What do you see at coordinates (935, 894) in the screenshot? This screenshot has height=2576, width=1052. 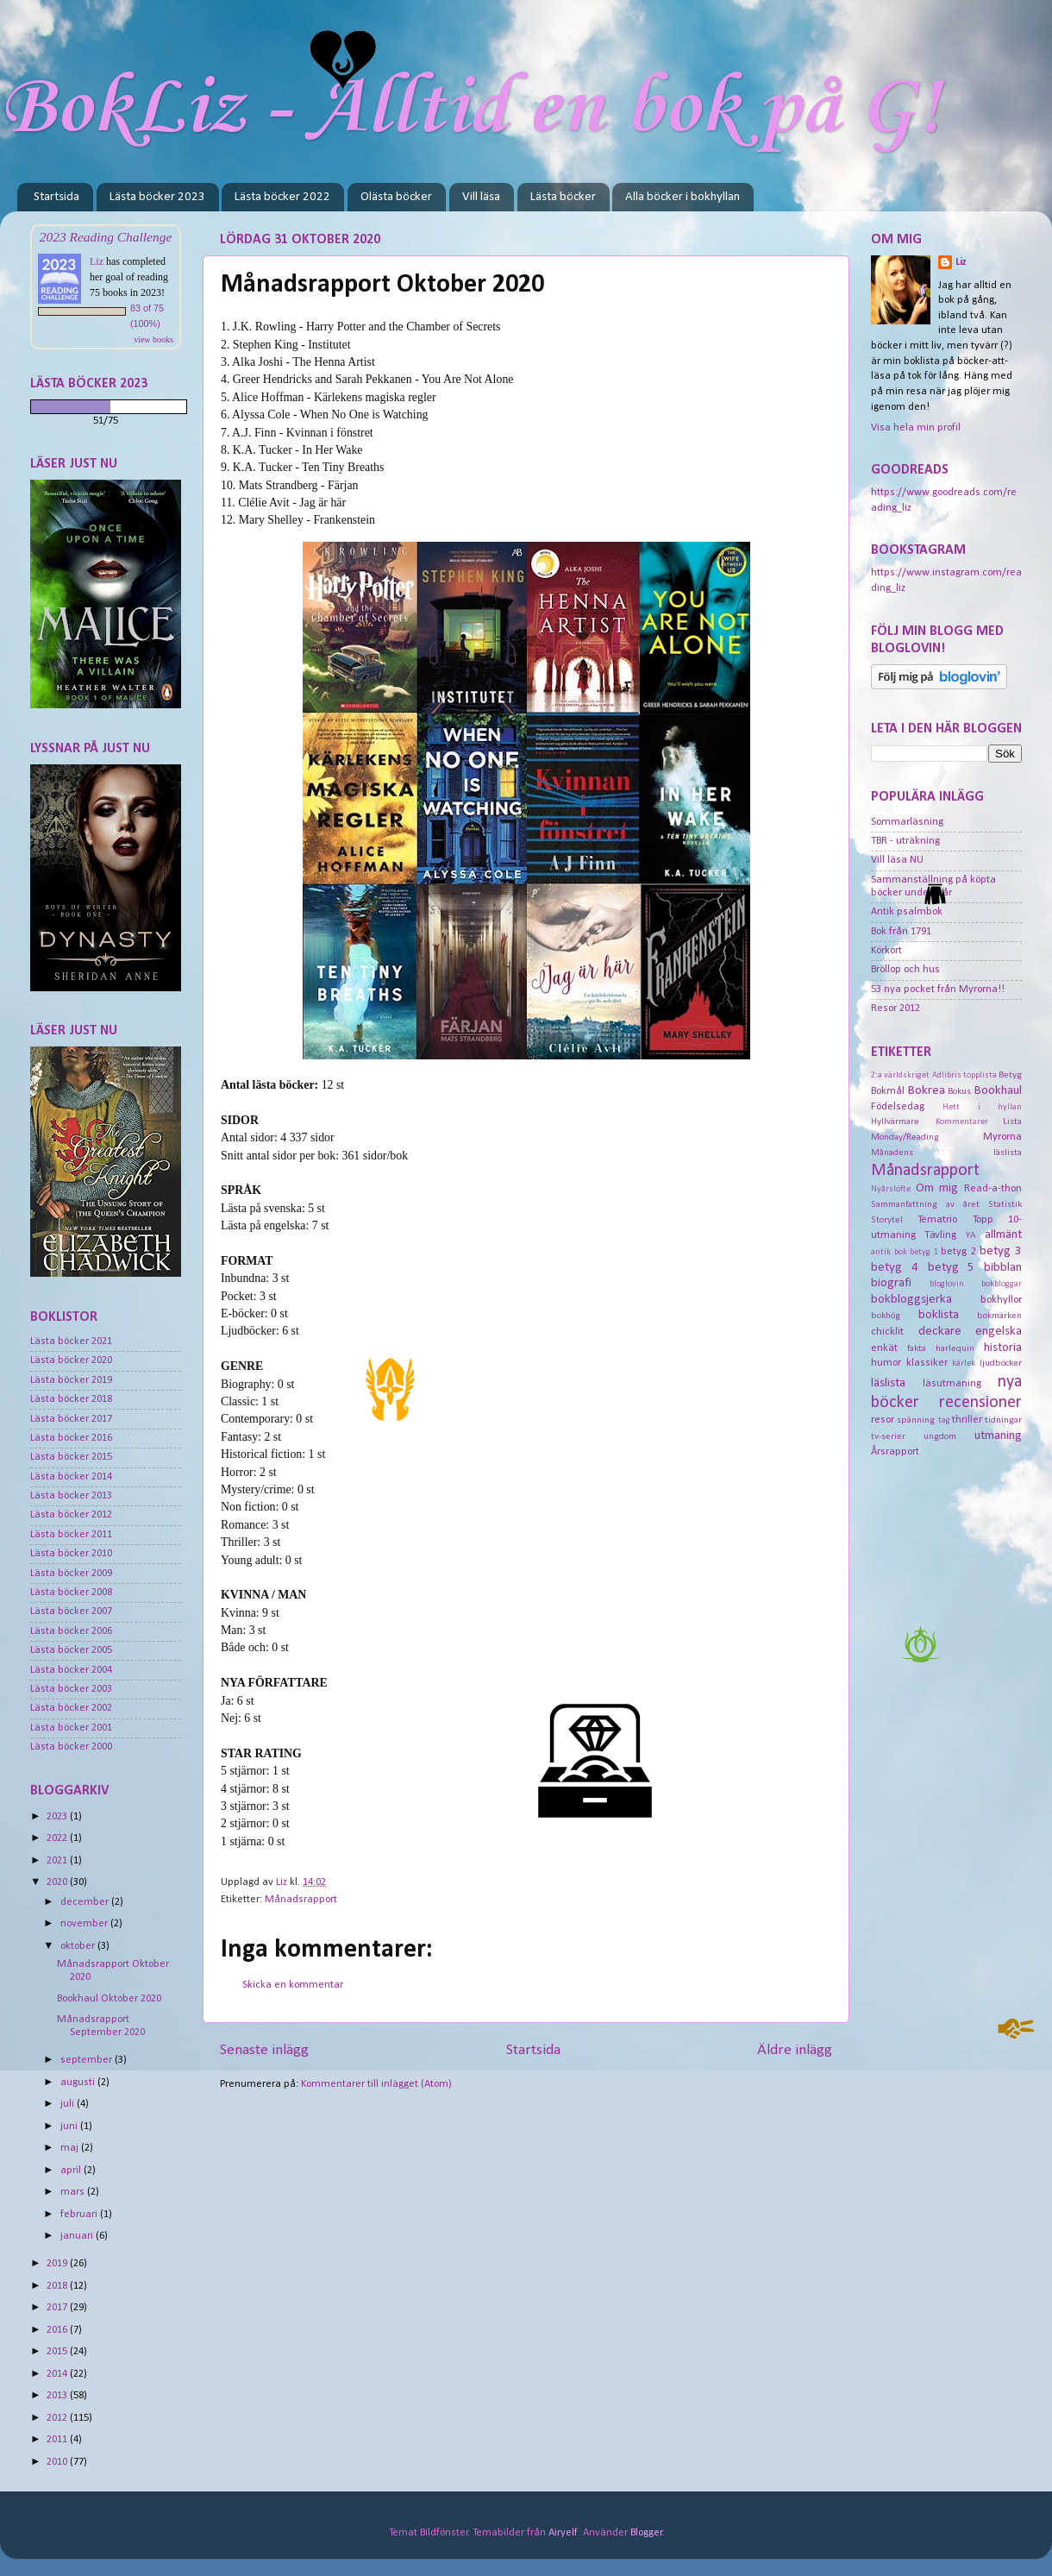 I see `browse skirts in clothing catalog` at bounding box center [935, 894].